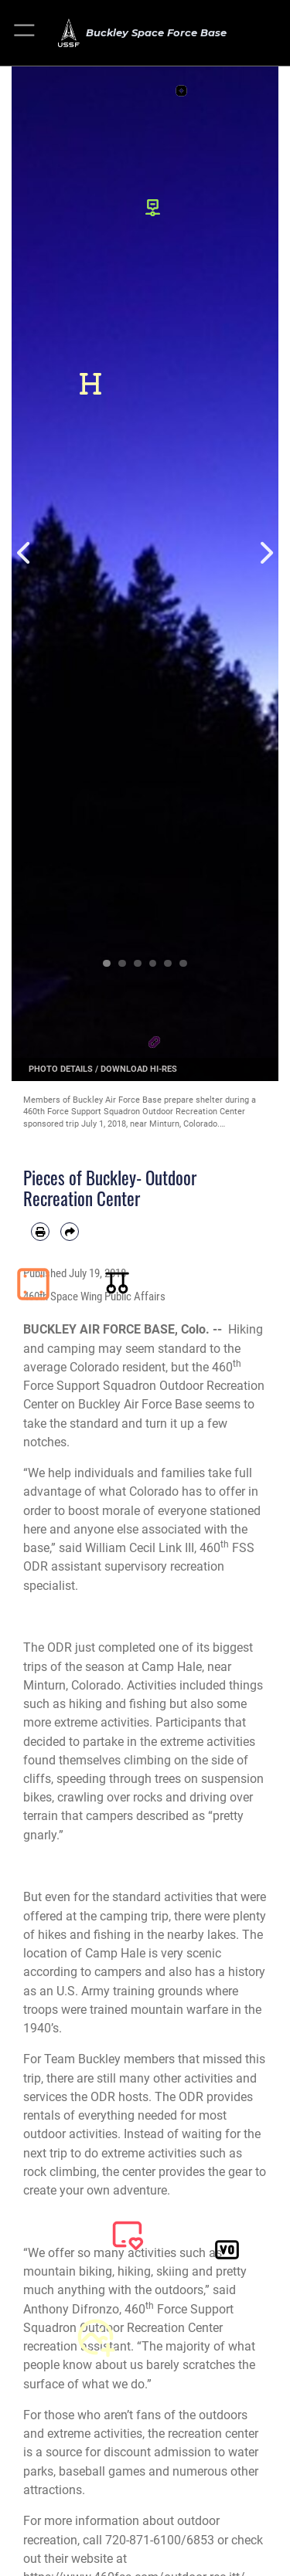  Describe the element at coordinates (154, 1042) in the screenshot. I see `razor blade tool icon` at that location.